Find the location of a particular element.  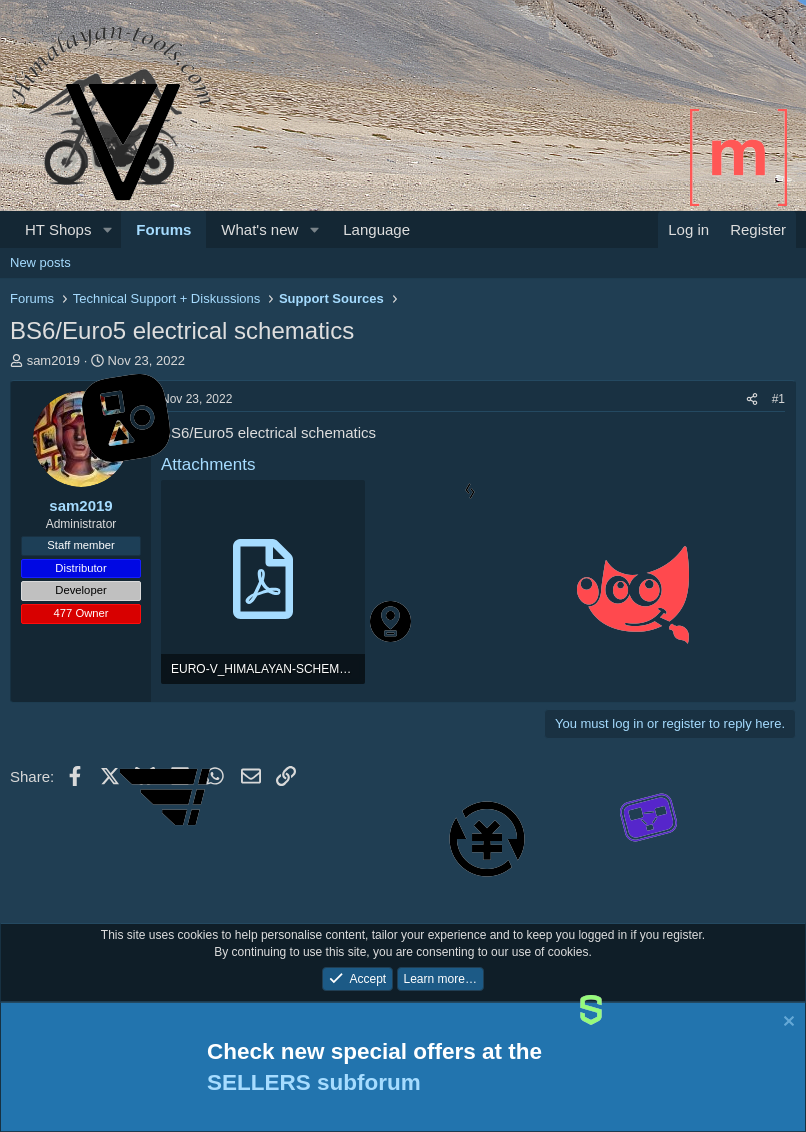

open the ReVanced app is located at coordinates (123, 142).